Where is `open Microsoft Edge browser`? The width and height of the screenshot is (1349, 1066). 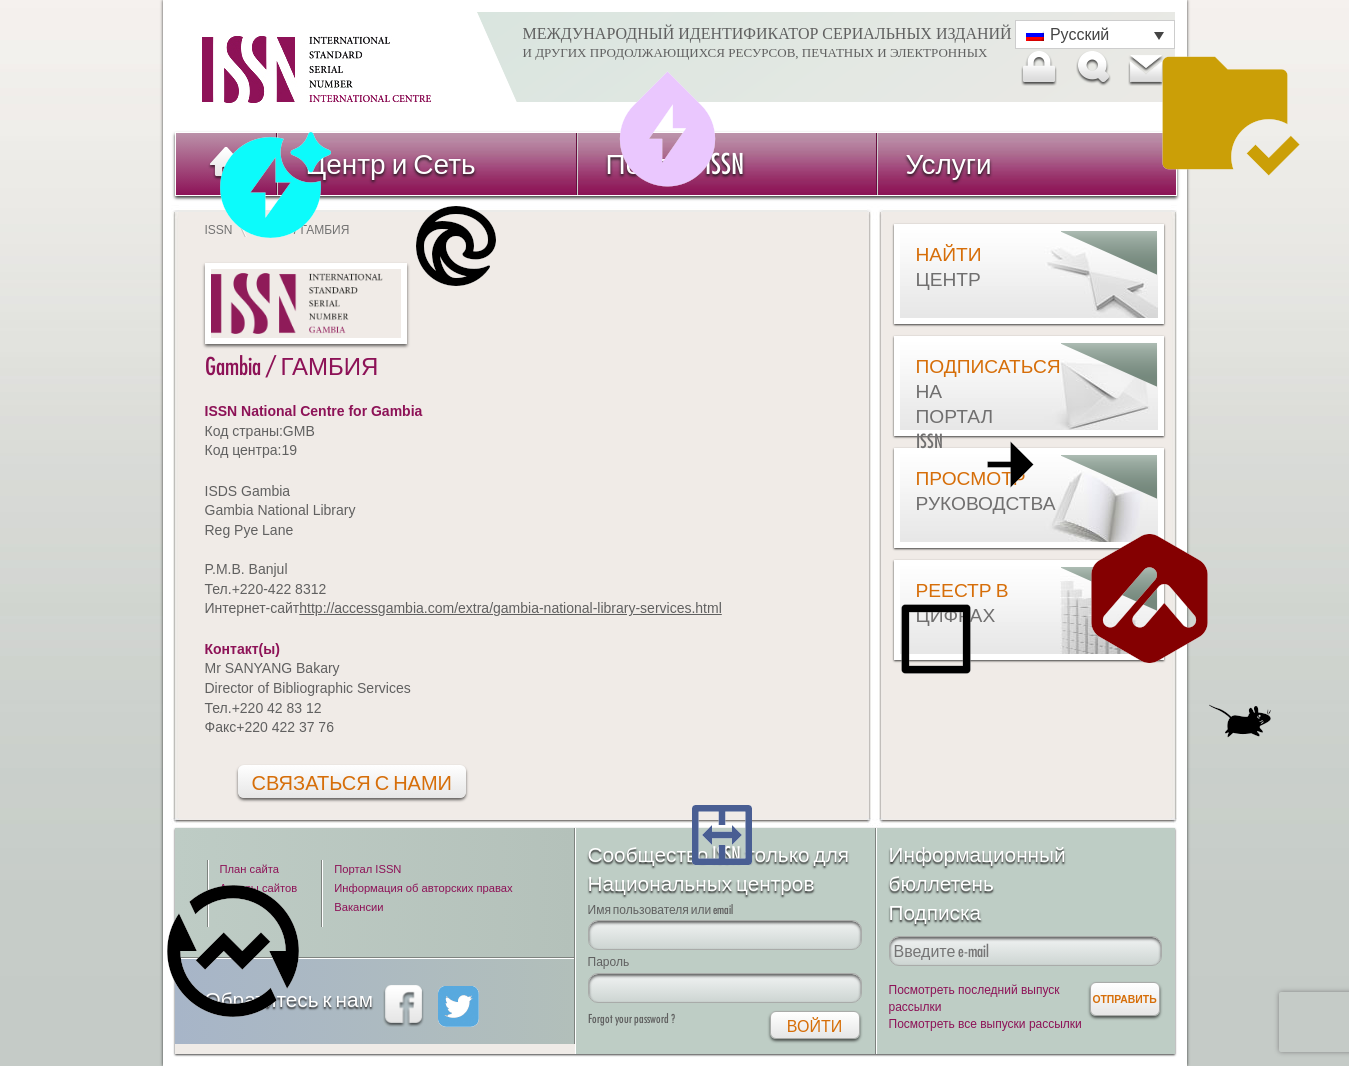 open Microsoft Edge browser is located at coordinates (456, 246).